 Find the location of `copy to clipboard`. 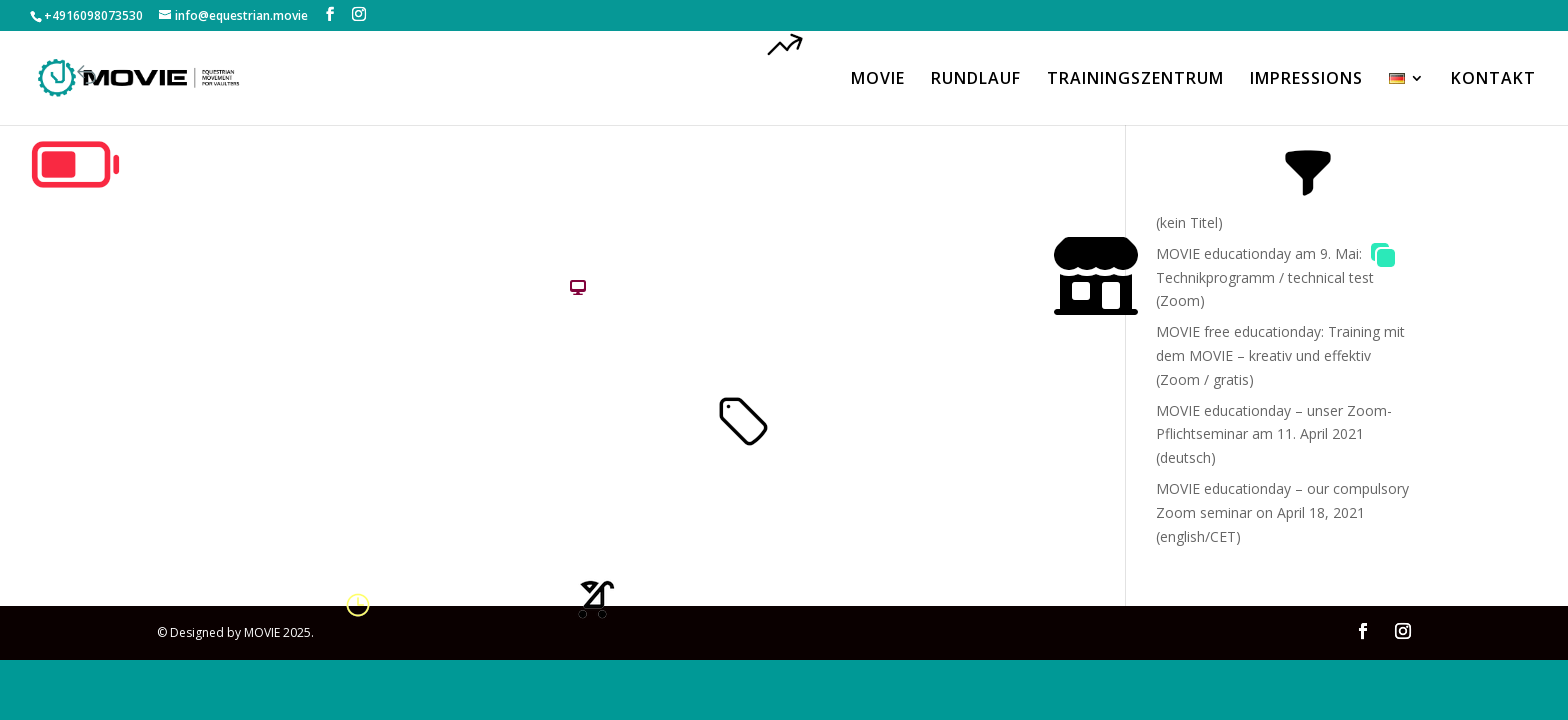

copy to clipboard is located at coordinates (1383, 255).